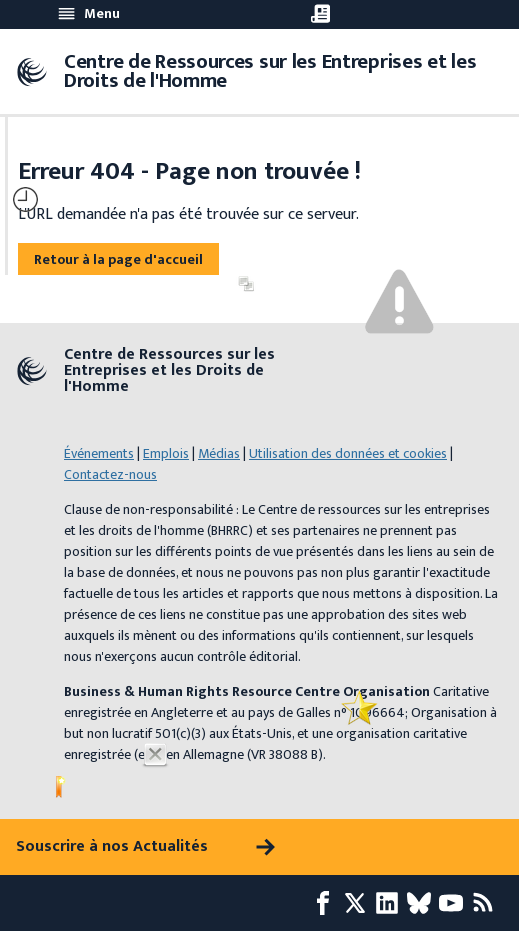  What do you see at coordinates (399, 303) in the screenshot?
I see `indicates a warning or caution in a dialog` at bounding box center [399, 303].